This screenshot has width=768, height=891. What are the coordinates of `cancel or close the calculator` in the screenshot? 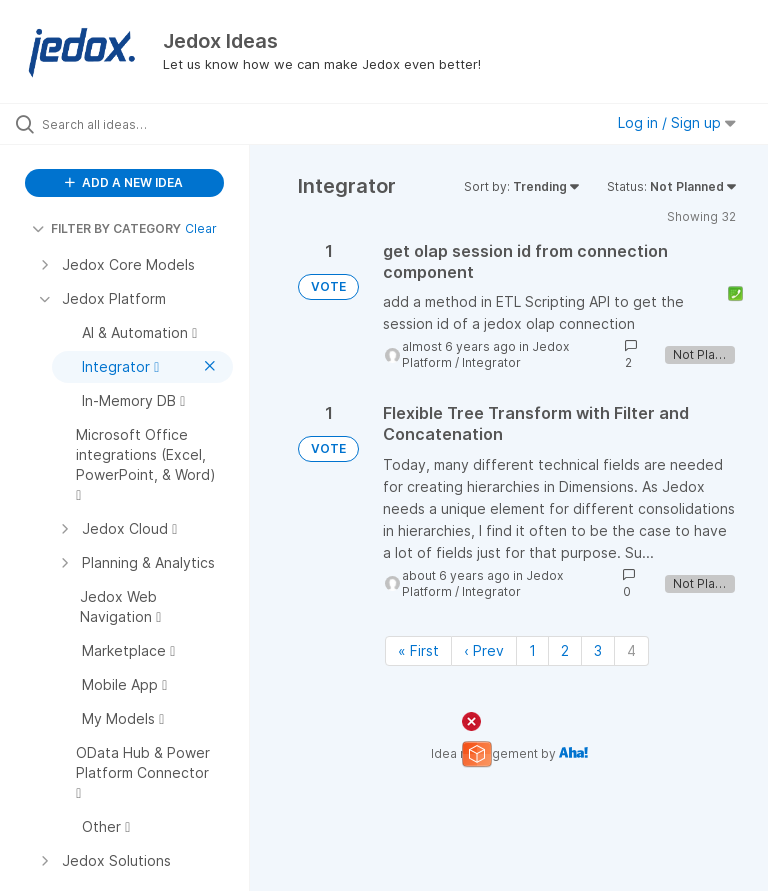 It's located at (471, 721).